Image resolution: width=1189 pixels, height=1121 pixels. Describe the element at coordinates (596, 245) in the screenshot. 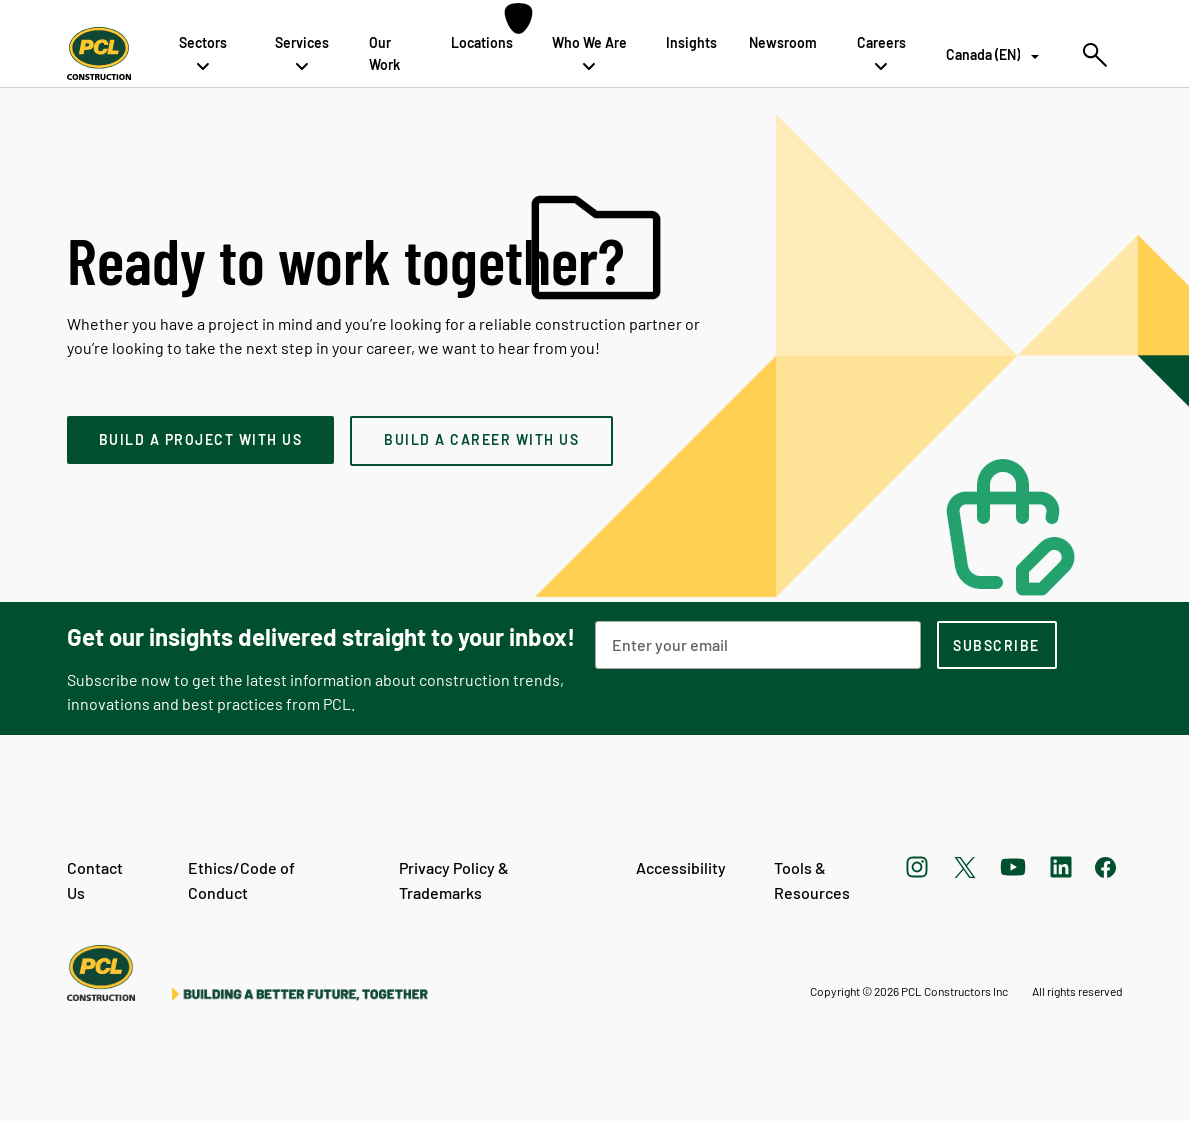

I see `access folder contents` at that location.